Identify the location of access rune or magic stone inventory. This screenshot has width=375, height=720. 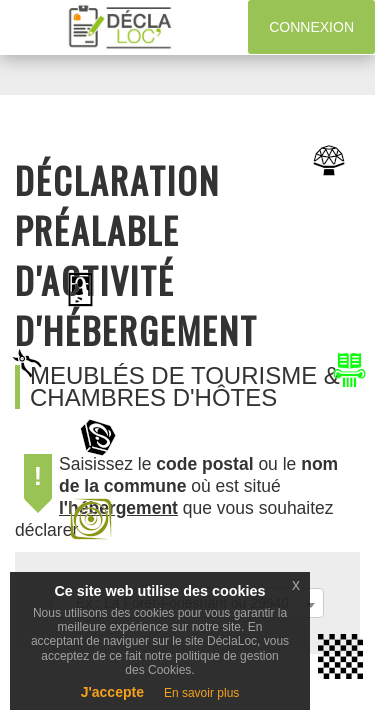
(97, 437).